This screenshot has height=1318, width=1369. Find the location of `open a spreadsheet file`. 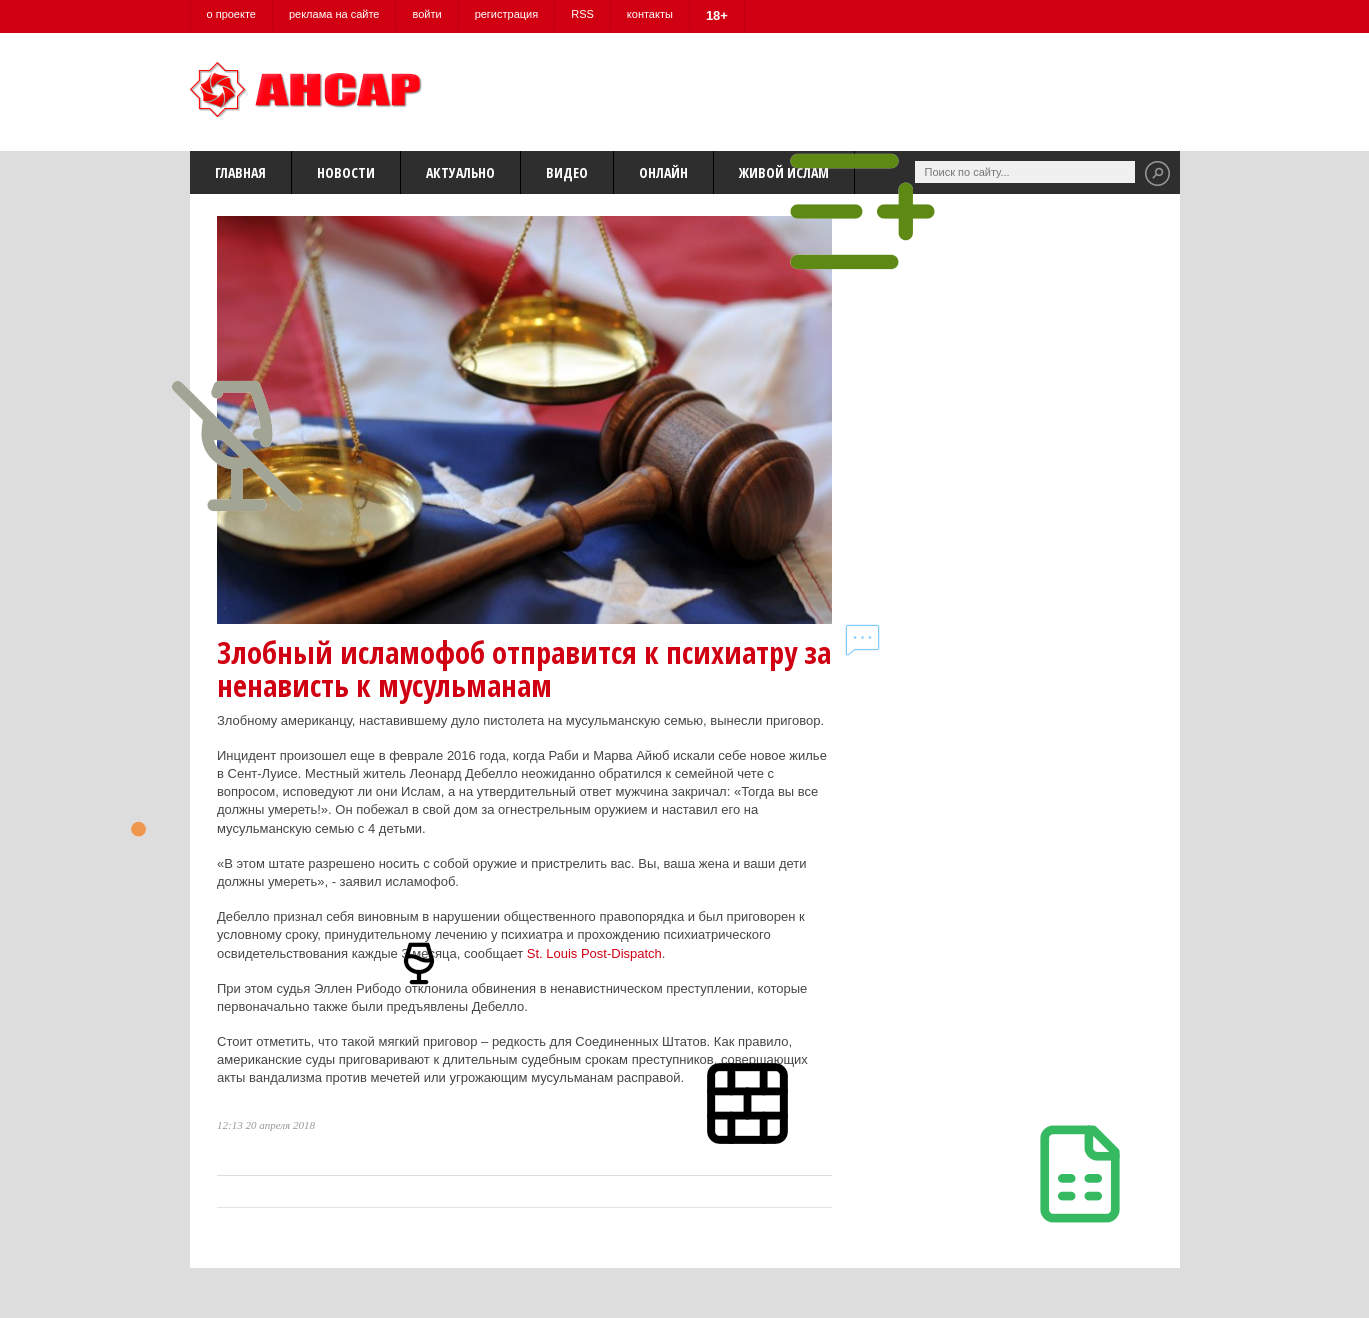

open a spreadsheet file is located at coordinates (1080, 1174).